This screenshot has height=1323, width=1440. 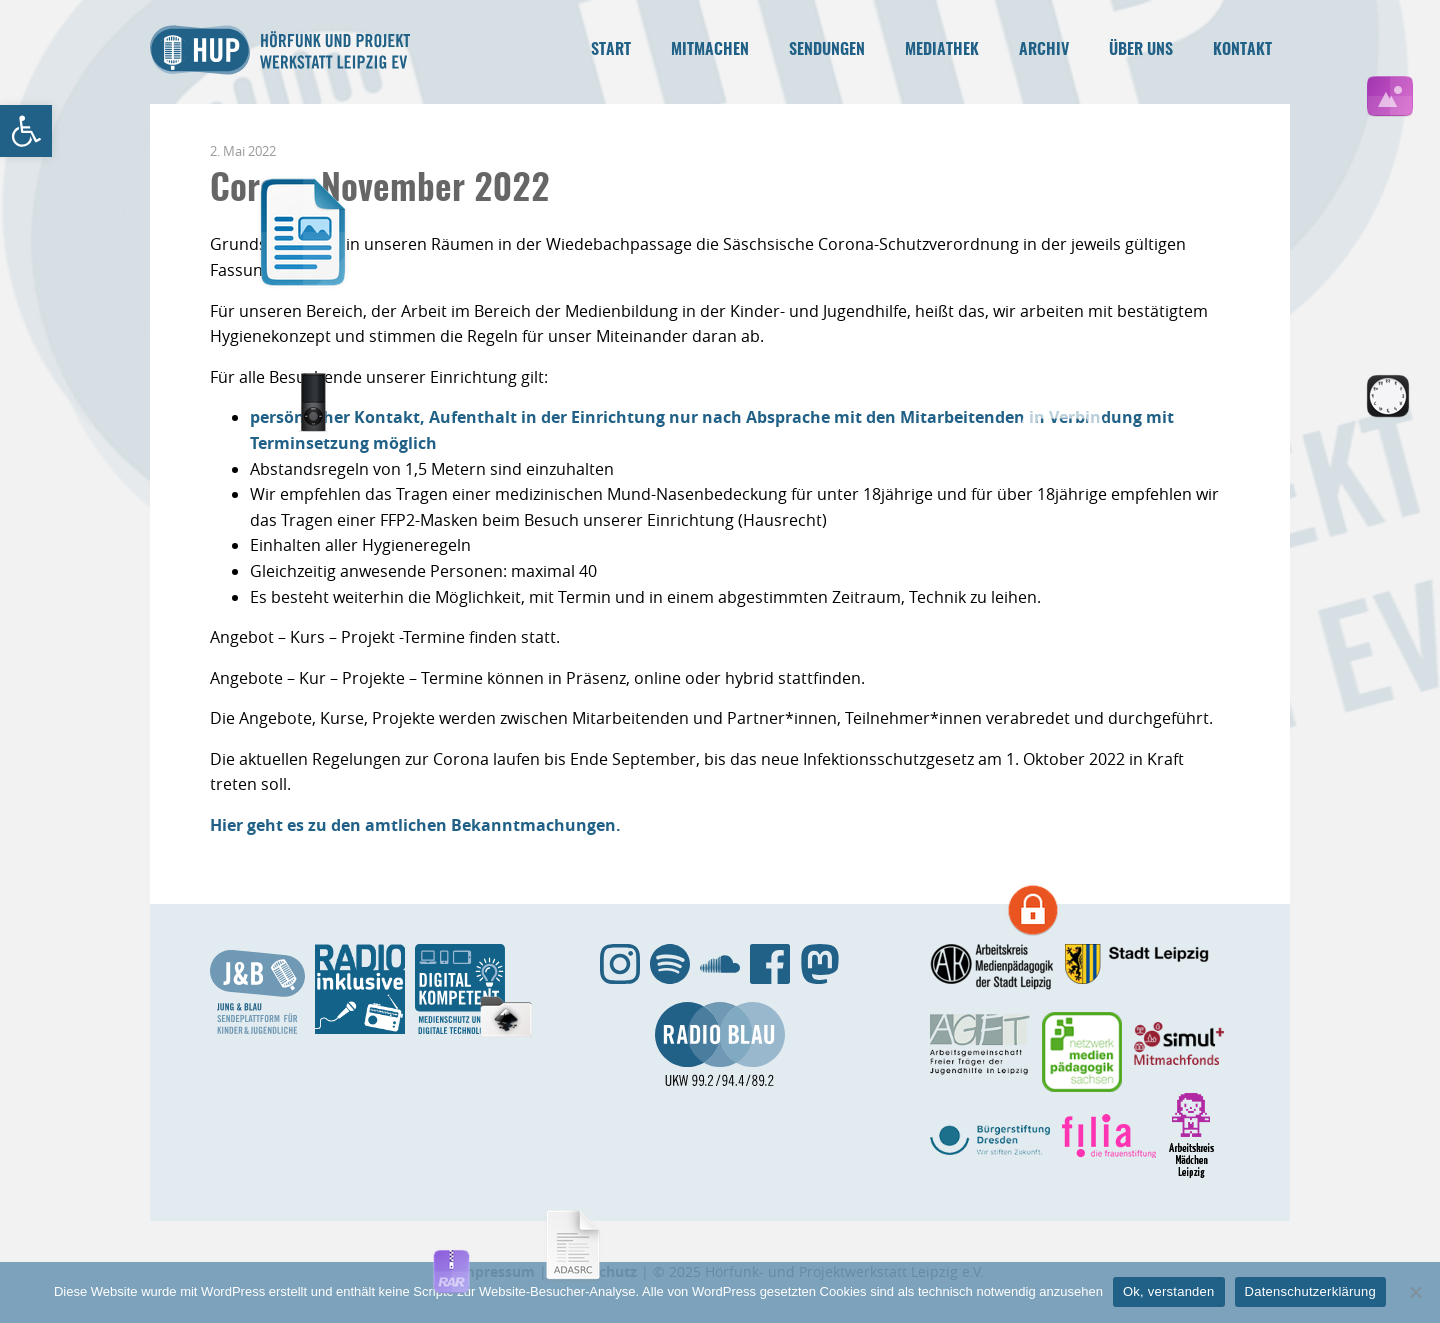 I want to click on open inkscape project files folder, so click(x=506, y=1018).